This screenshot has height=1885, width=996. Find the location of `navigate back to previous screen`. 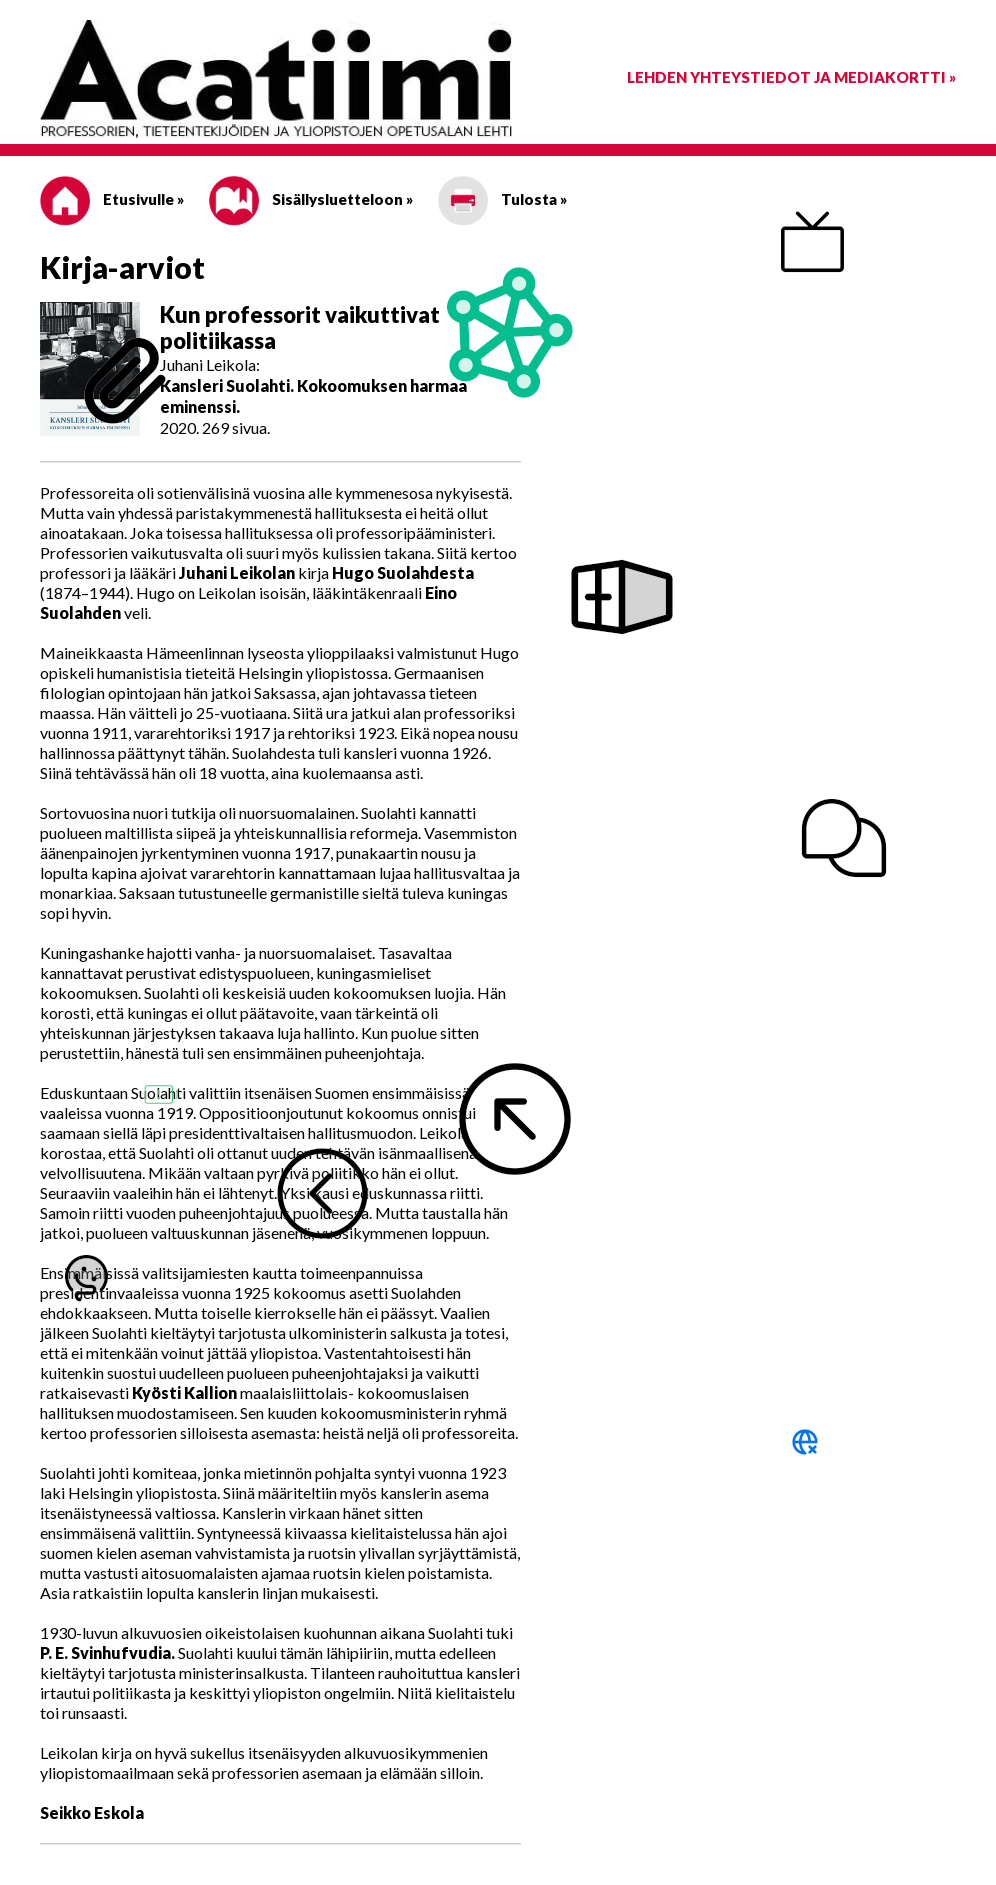

navigate back to previous screen is located at coordinates (515, 1119).